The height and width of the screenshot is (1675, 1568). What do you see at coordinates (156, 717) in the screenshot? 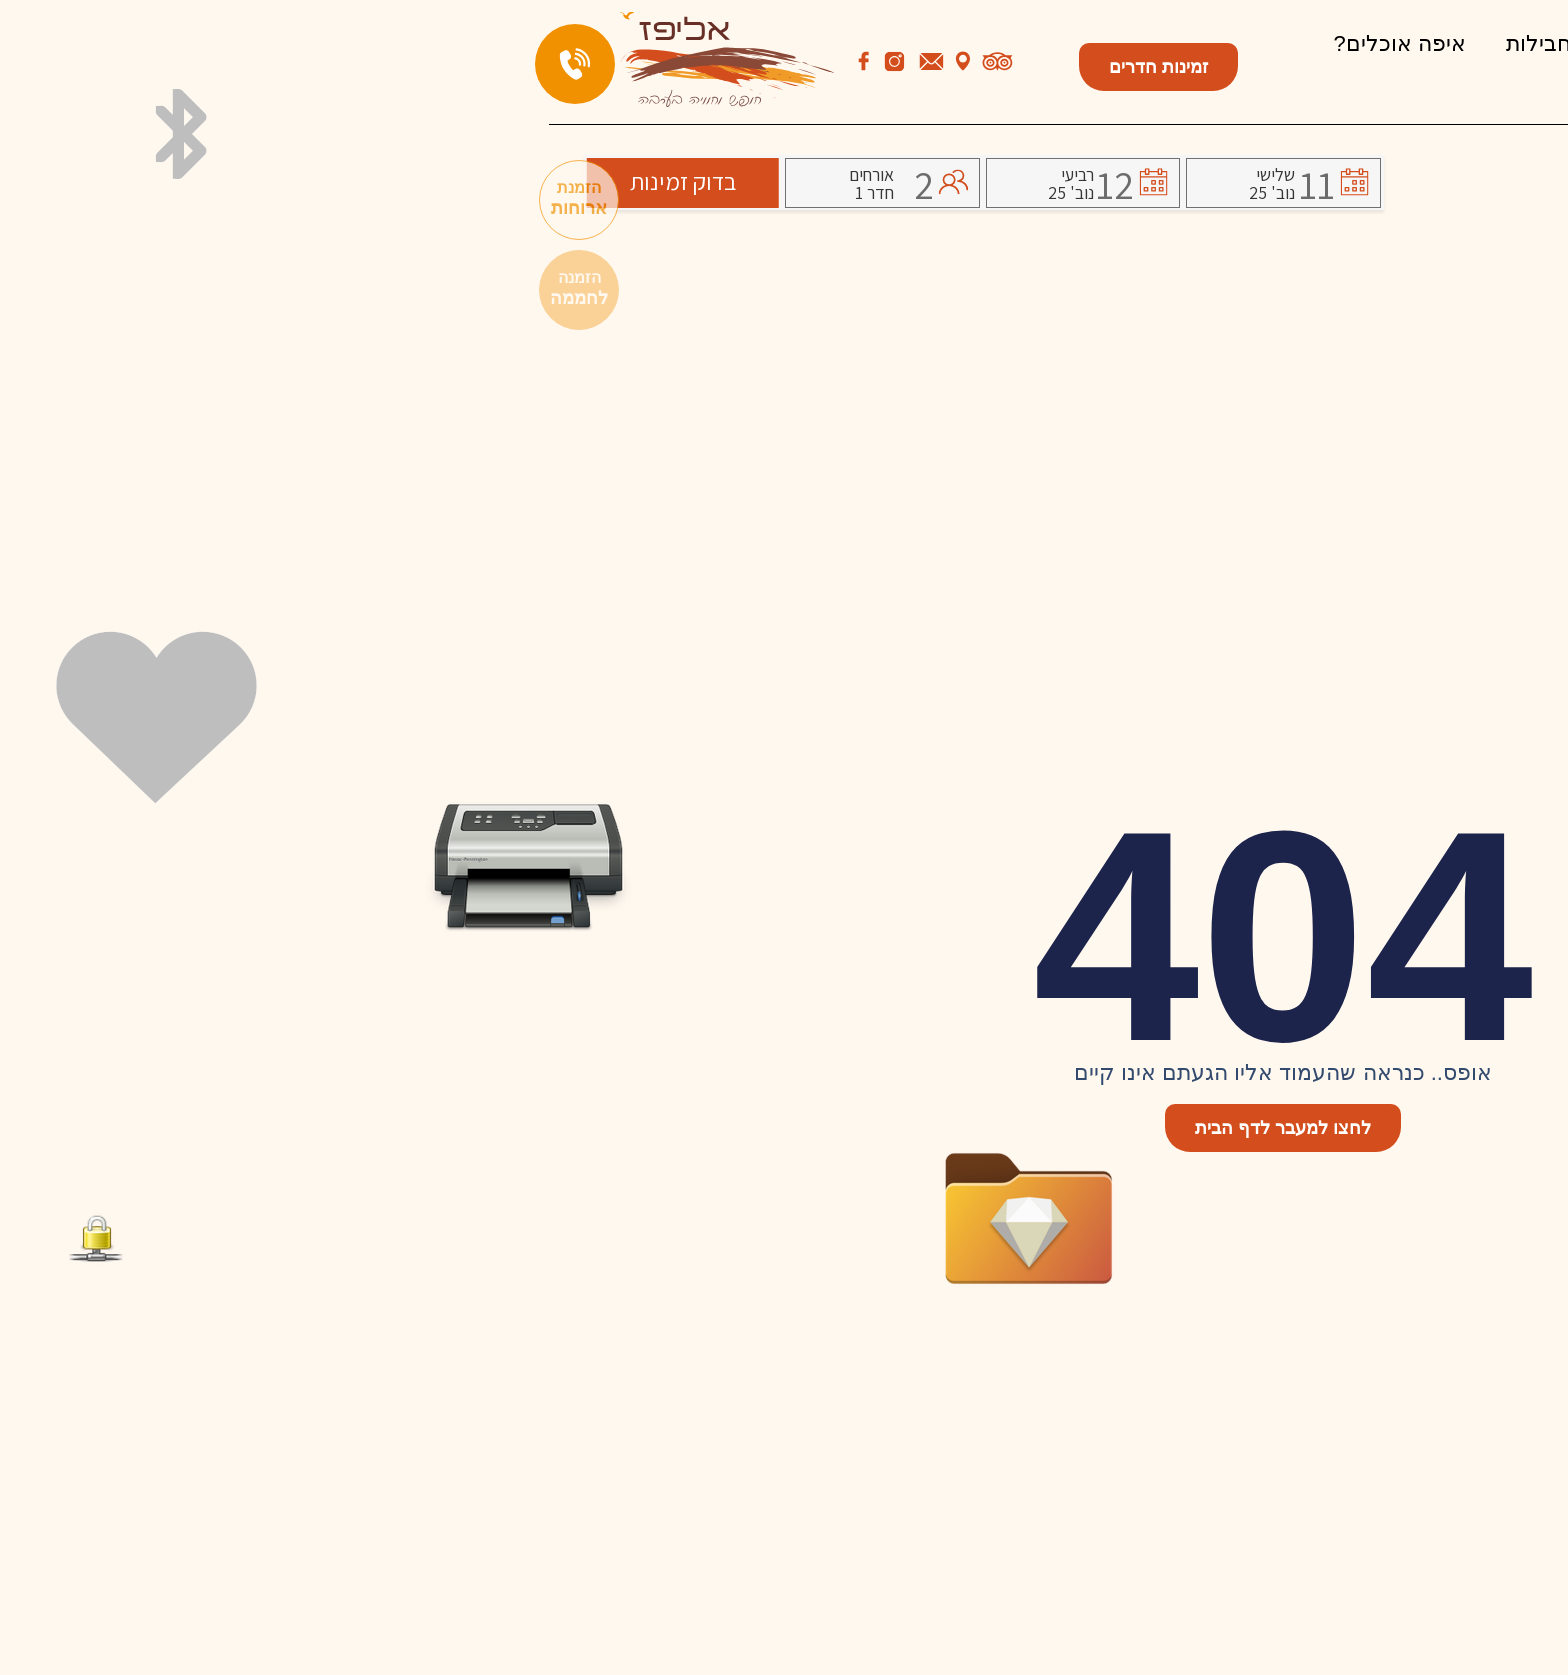
I see `mark item as favorite` at bounding box center [156, 717].